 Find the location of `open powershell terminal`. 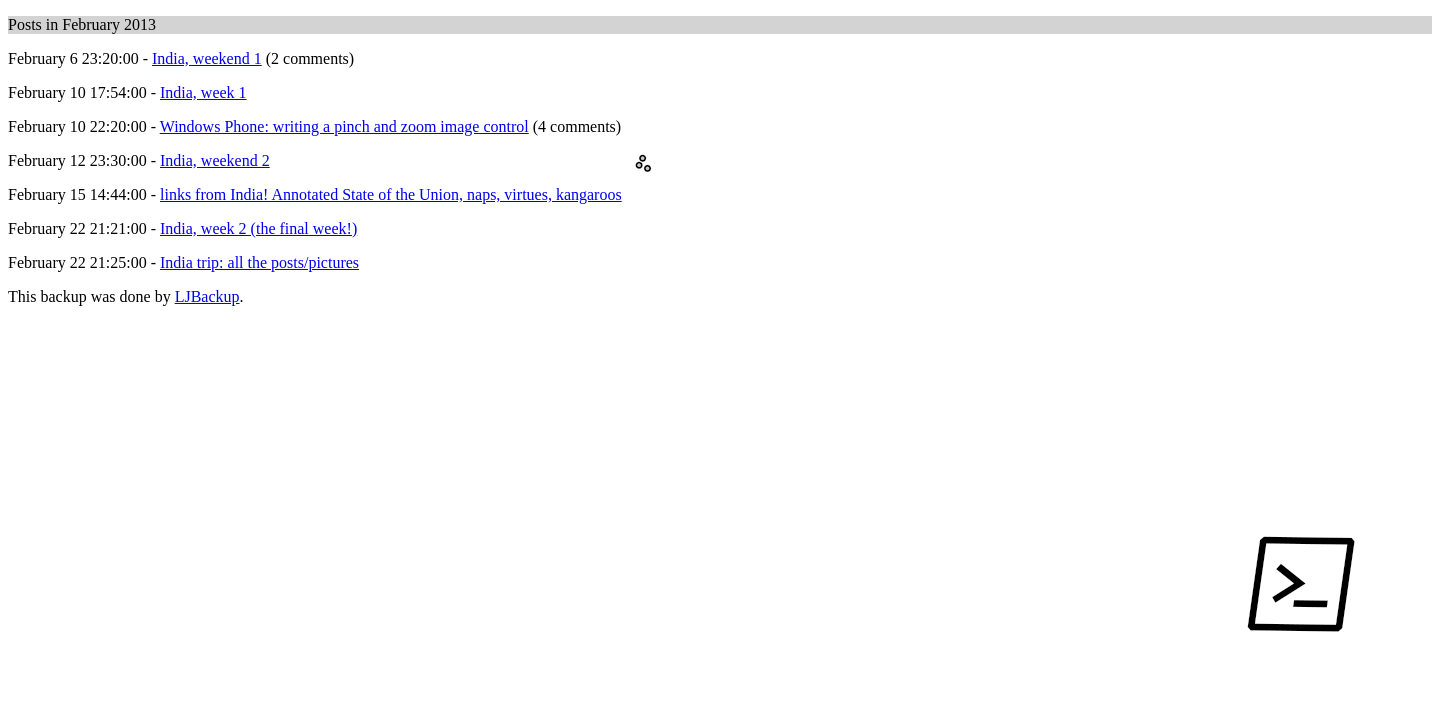

open powershell terminal is located at coordinates (1301, 584).